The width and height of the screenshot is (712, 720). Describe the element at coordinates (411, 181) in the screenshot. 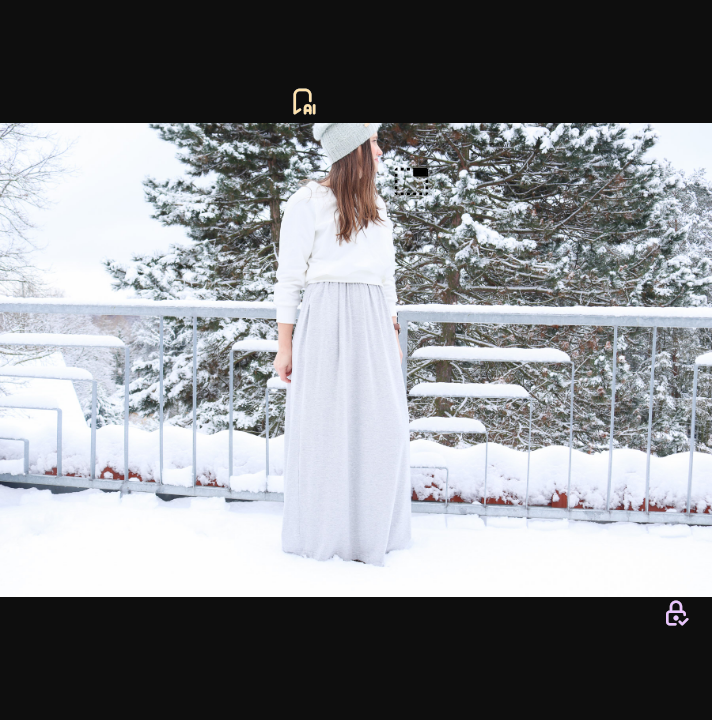

I see `an inactive or background browser tab` at that location.